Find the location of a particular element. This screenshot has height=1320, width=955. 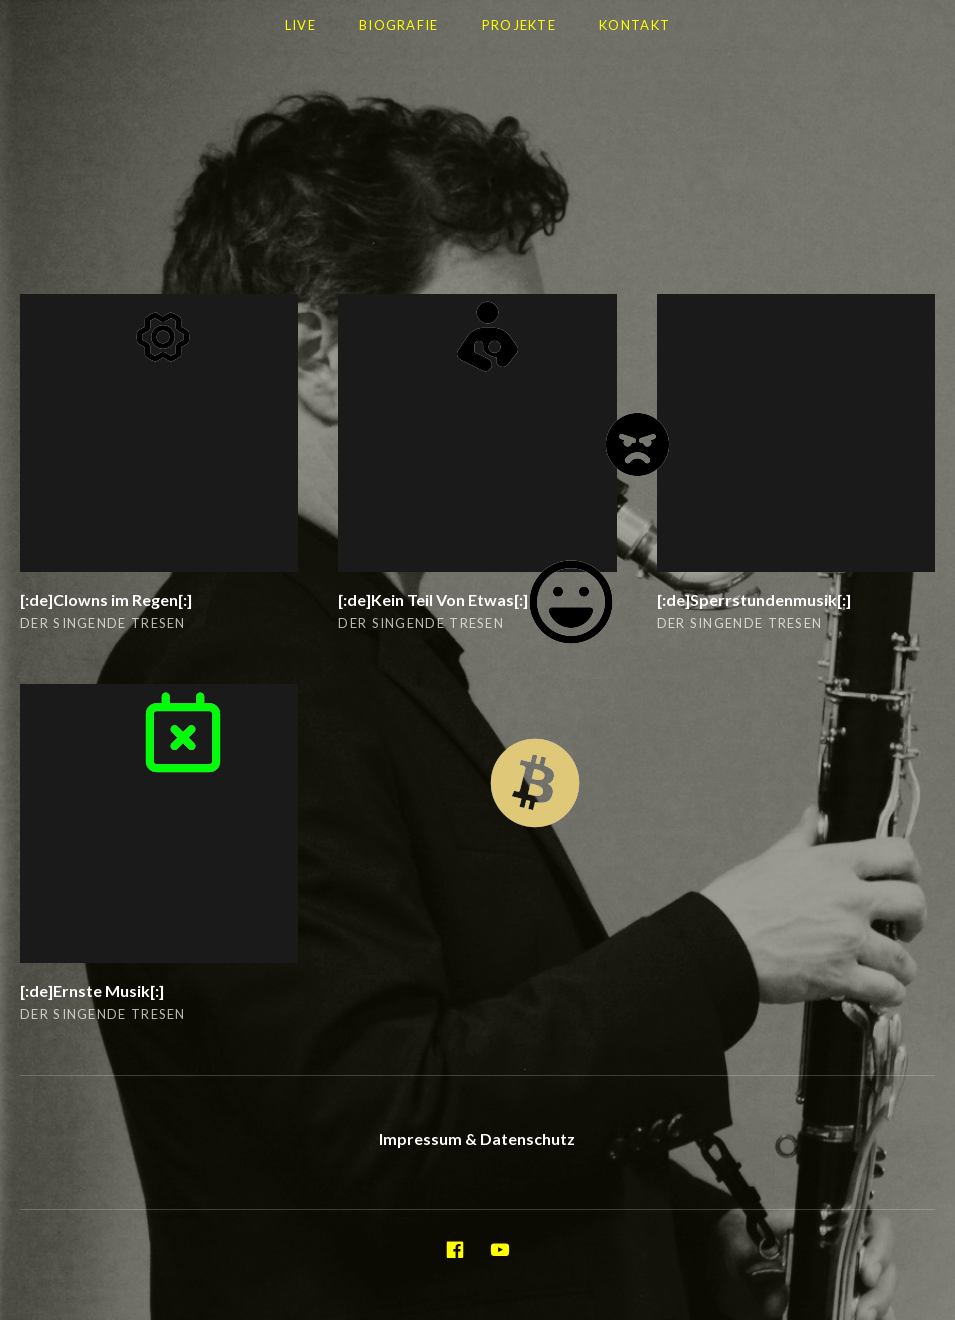

react to a message with anger is located at coordinates (637, 444).